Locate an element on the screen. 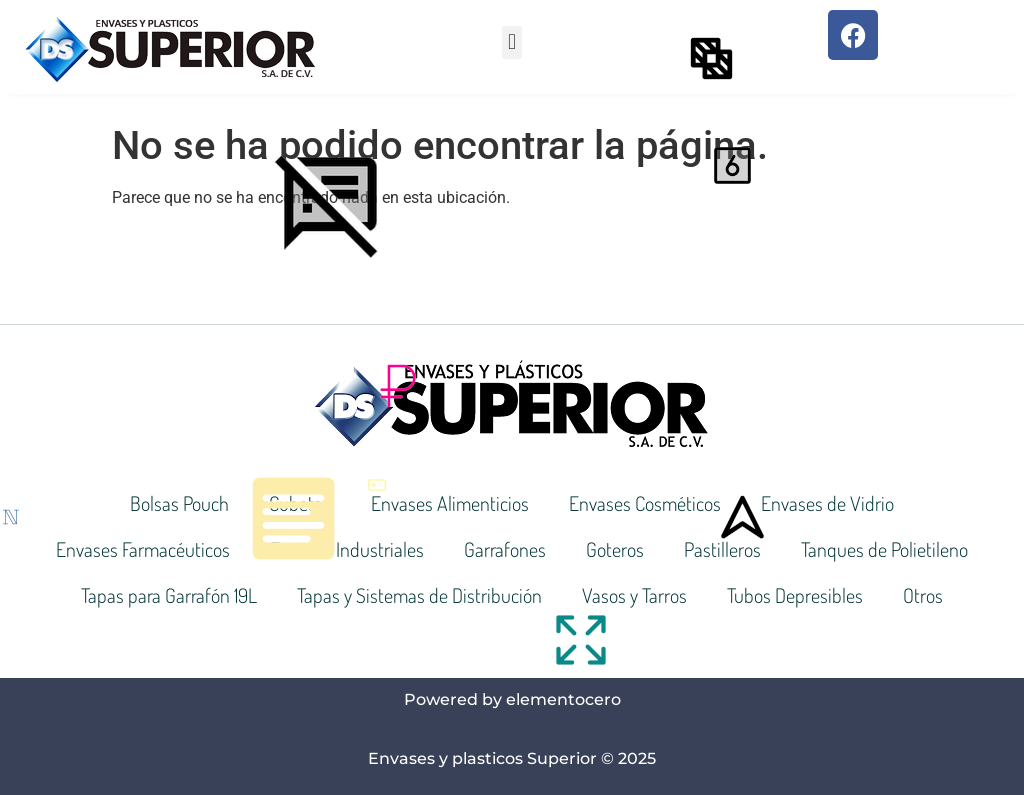 The width and height of the screenshot is (1024, 795). access navigation or directions is located at coordinates (742, 519).